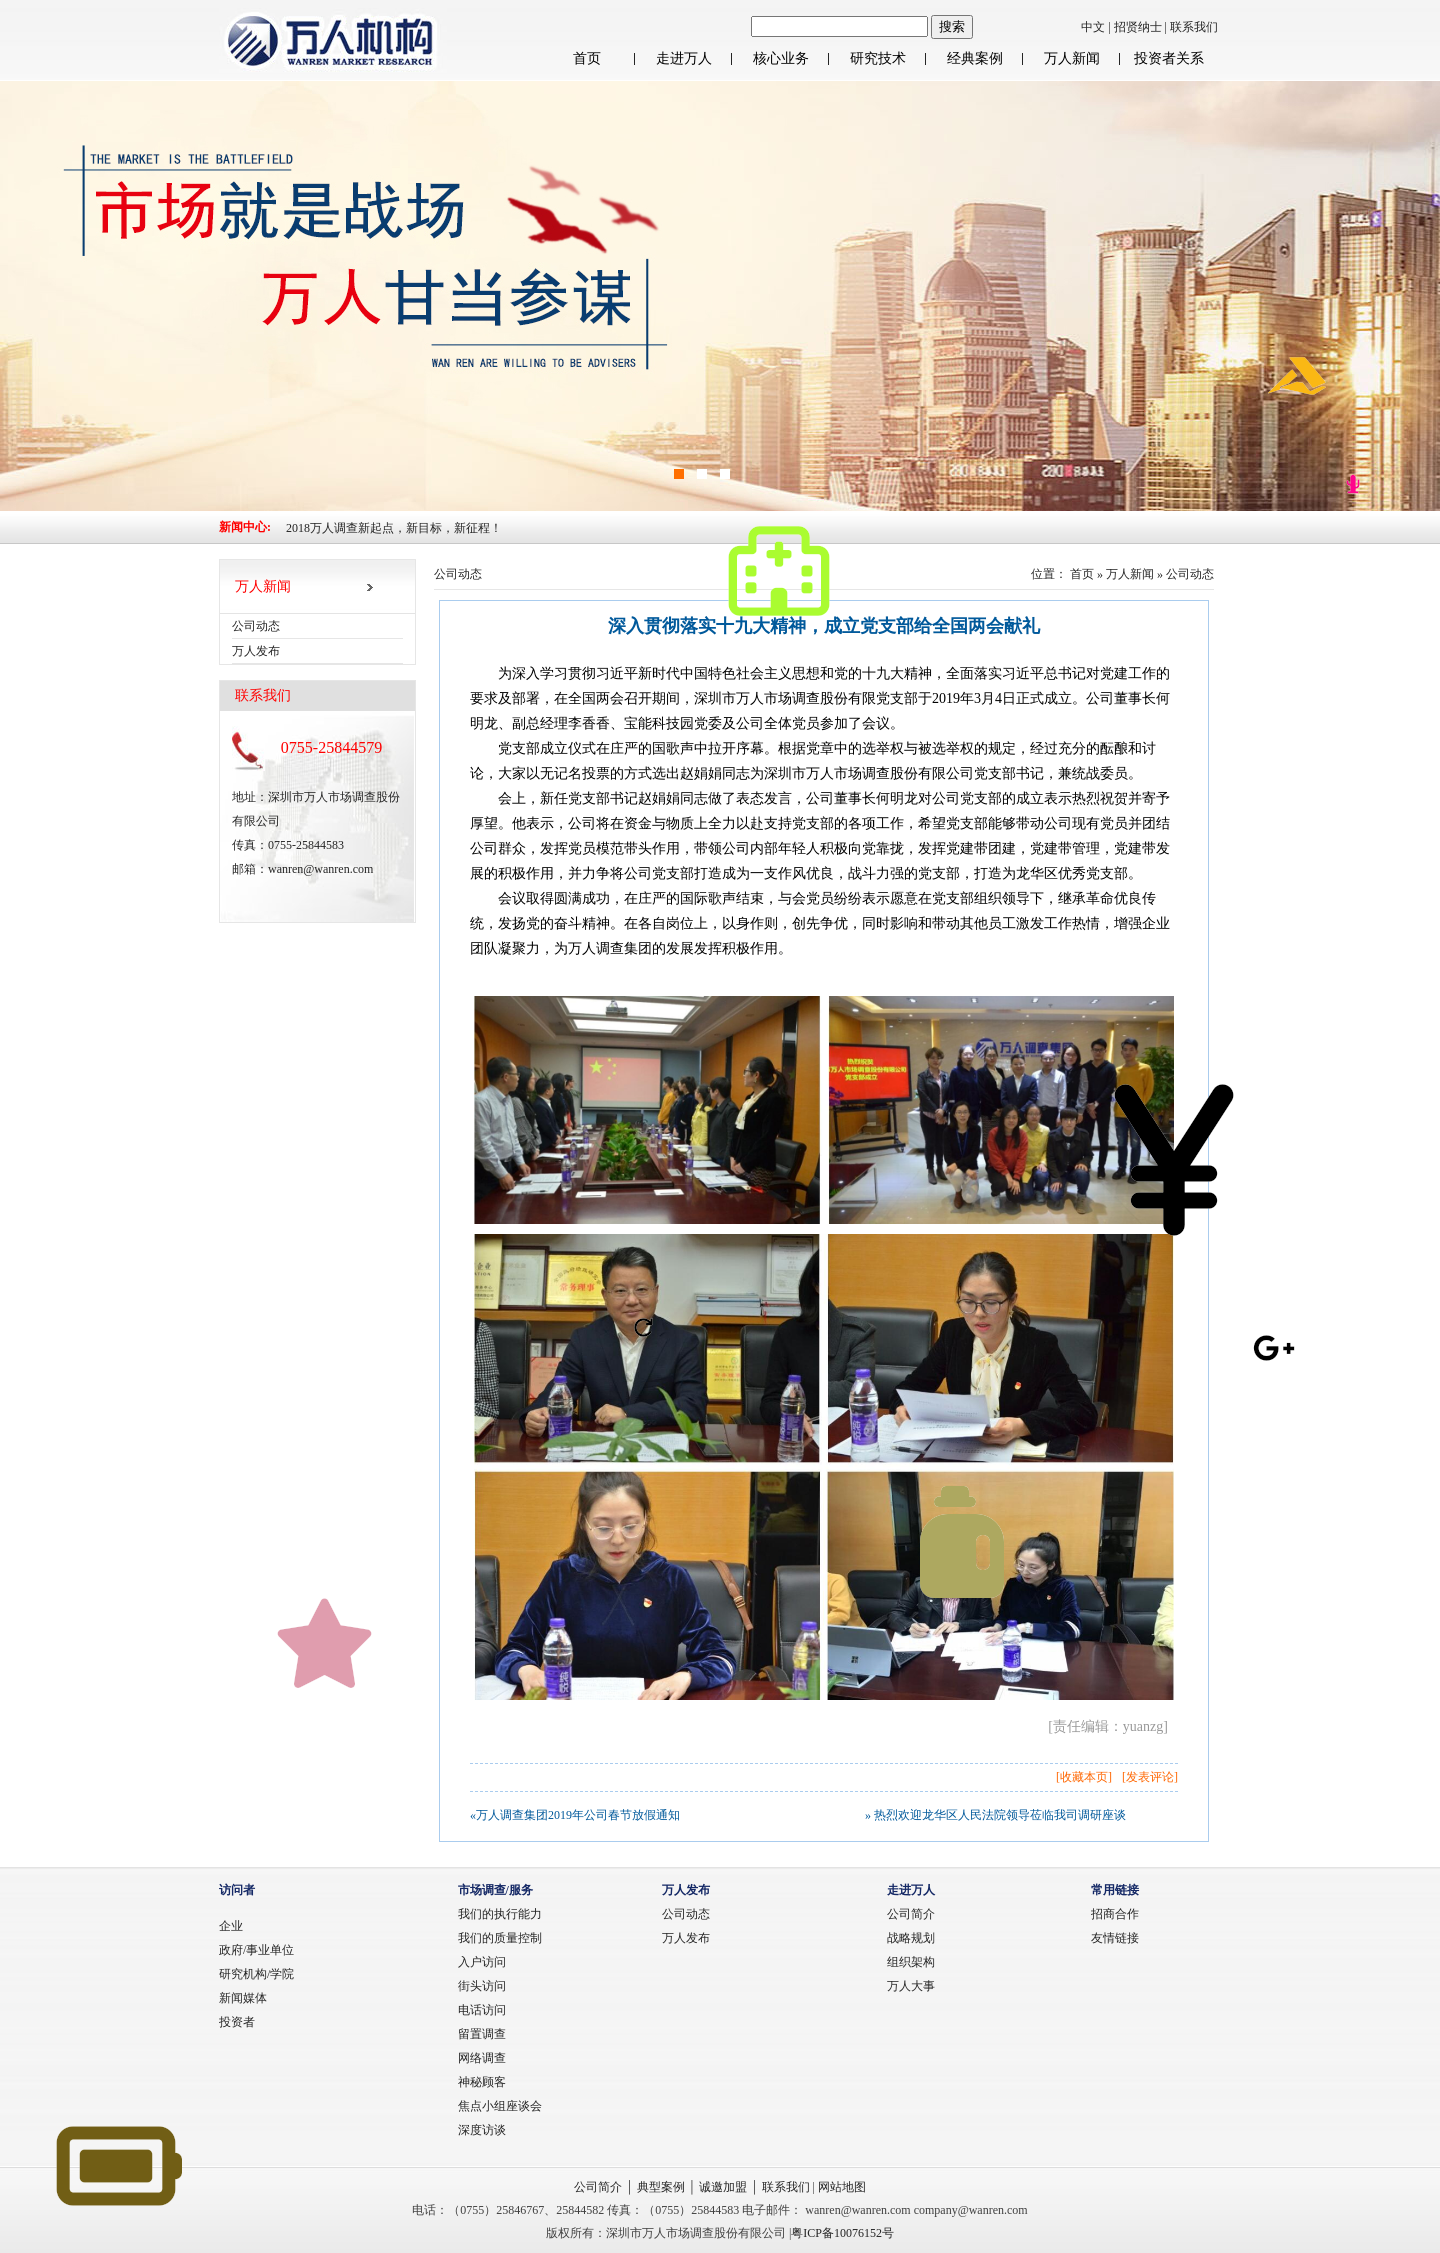 The image size is (1440, 2253). Describe the element at coordinates (1274, 1348) in the screenshot. I see `google+ social media logo` at that location.